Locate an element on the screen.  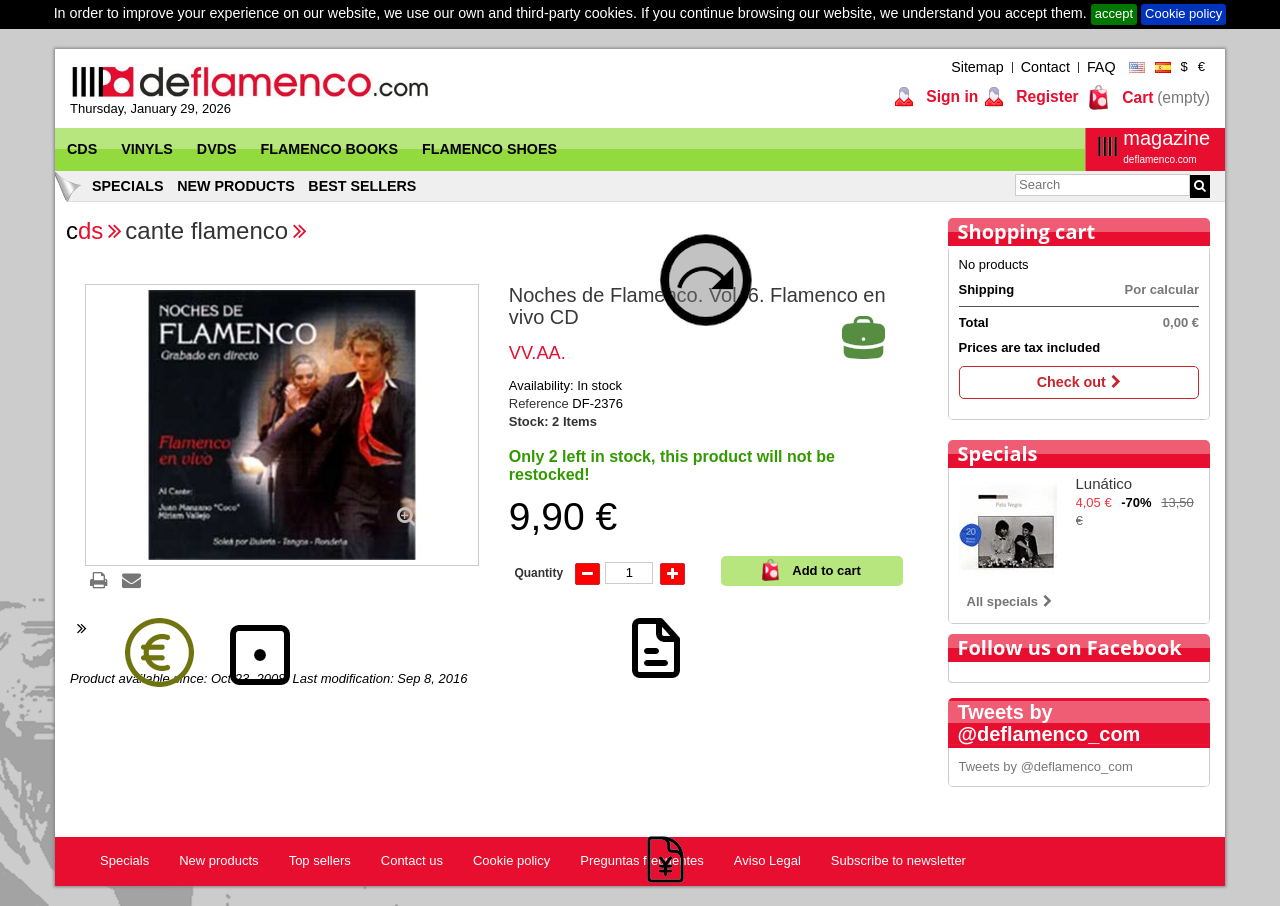
view yen currency document is located at coordinates (665, 859).